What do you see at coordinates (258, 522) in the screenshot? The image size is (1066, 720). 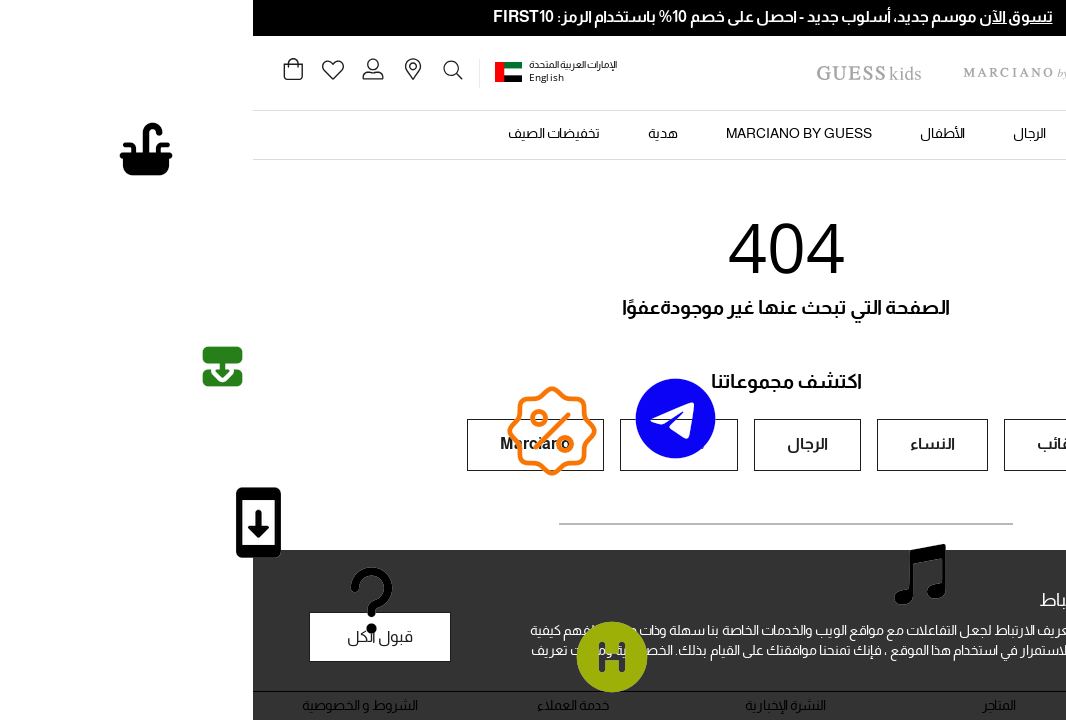 I see `download a system update to your device` at bounding box center [258, 522].